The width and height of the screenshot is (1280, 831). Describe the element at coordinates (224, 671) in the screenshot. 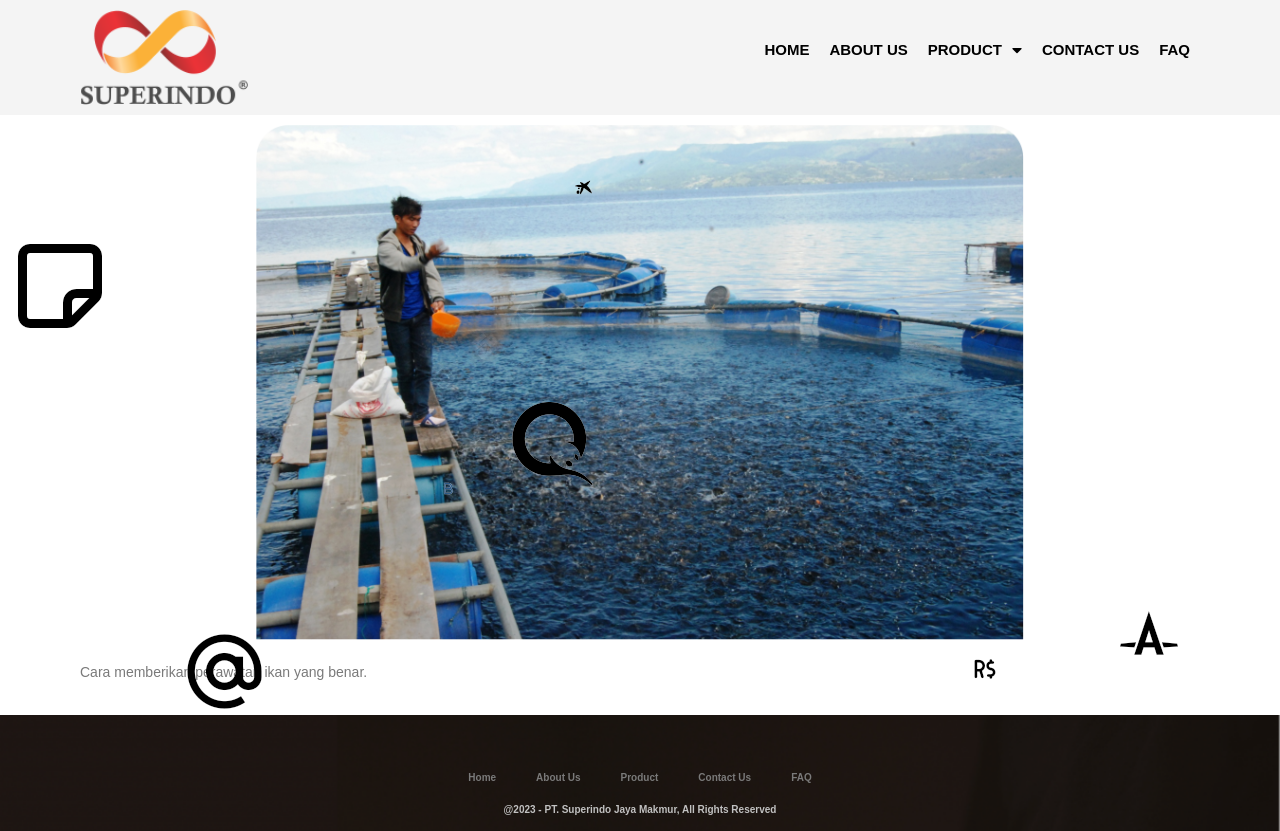

I see `compose a new email` at that location.